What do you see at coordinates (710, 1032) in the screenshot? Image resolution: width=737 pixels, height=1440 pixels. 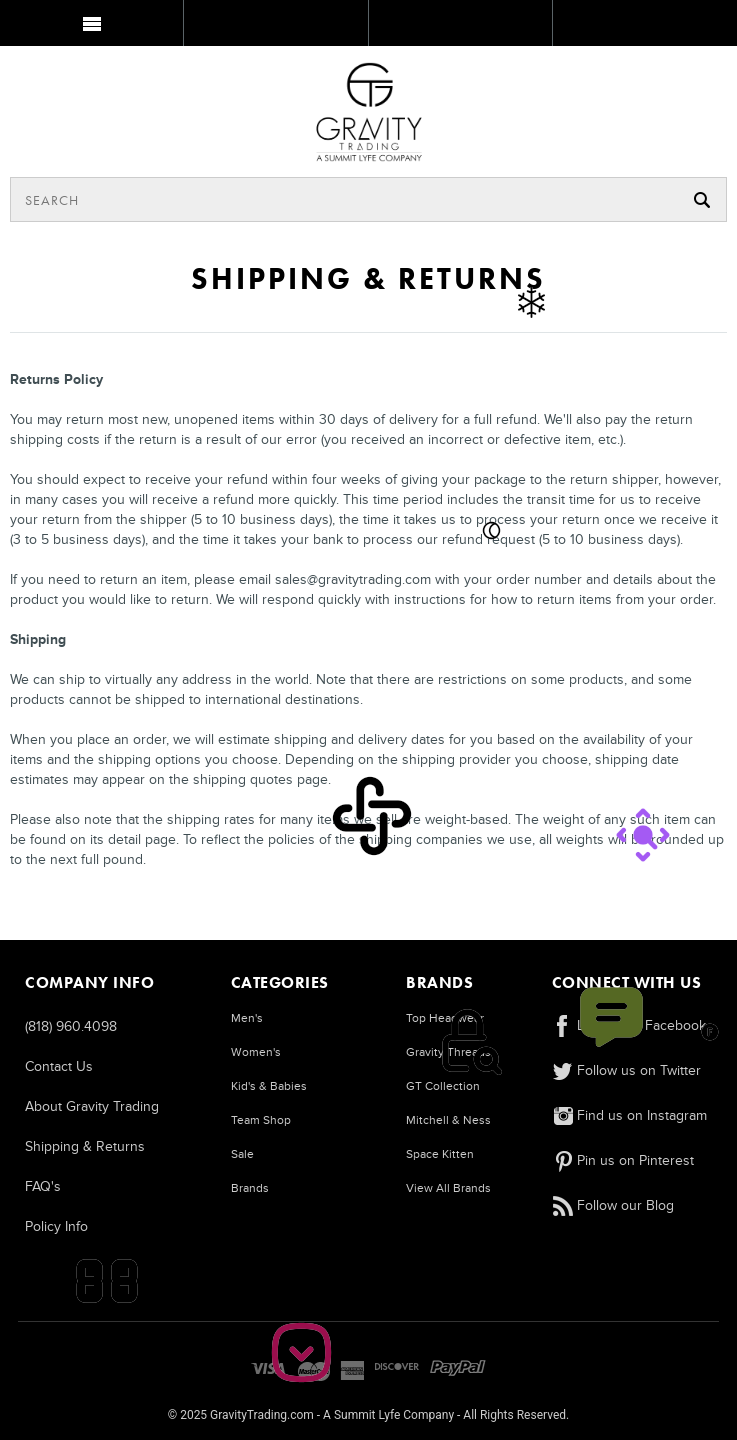 I see `facebook app or social media shortcut` at bounding box center [710, 1032].